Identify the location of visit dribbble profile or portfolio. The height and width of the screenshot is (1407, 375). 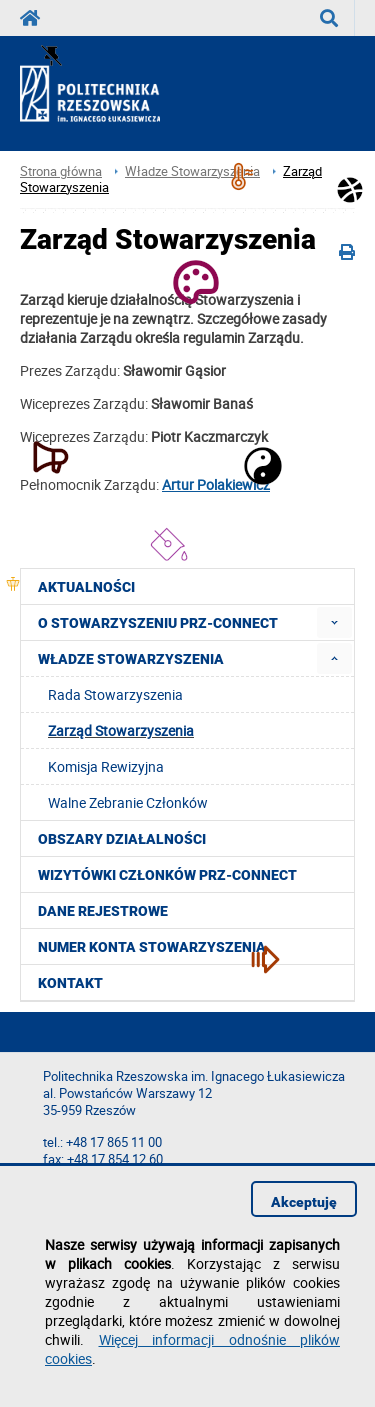
(350, 190).